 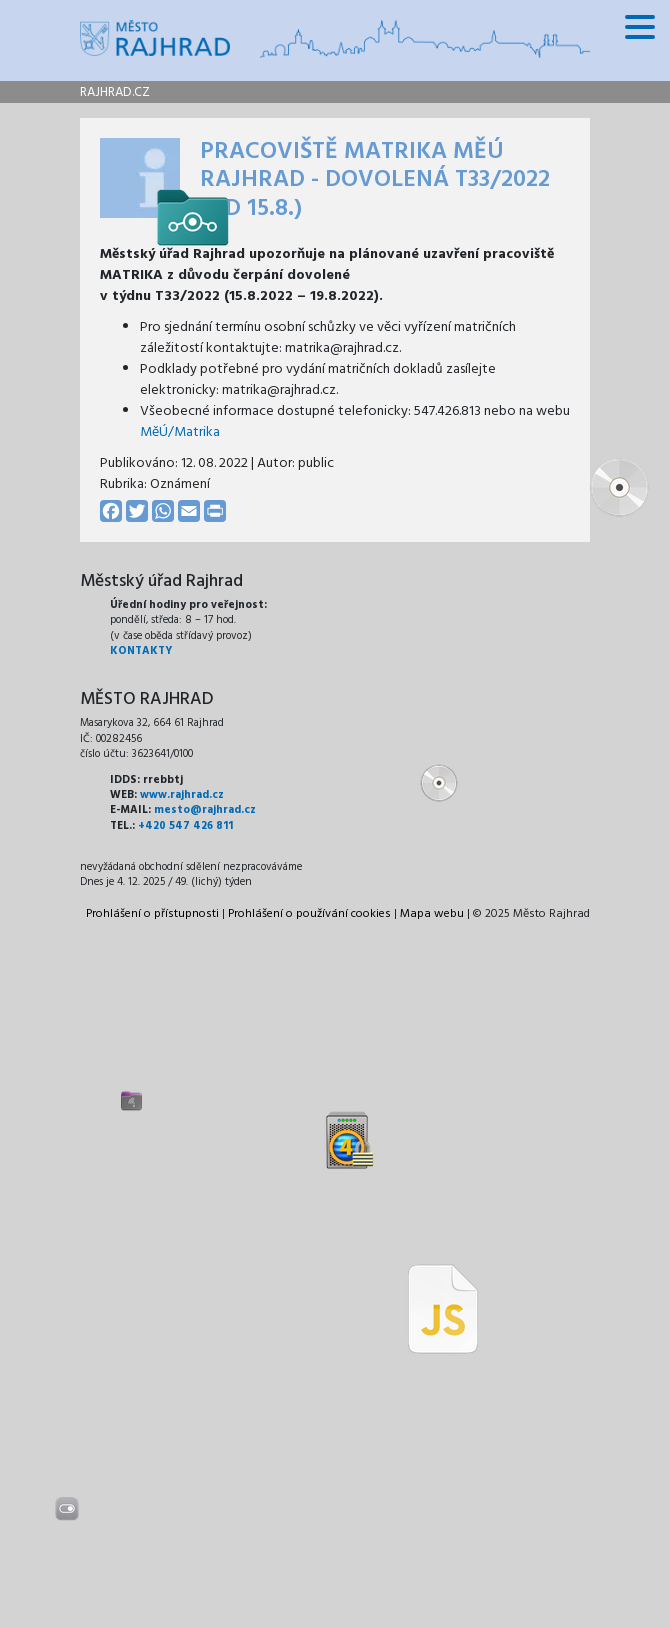 What do you see at coordinates (347, 1140) in the screenshot?
I see `locked RAID 4 storage array` at bounding box center [347, 1140].